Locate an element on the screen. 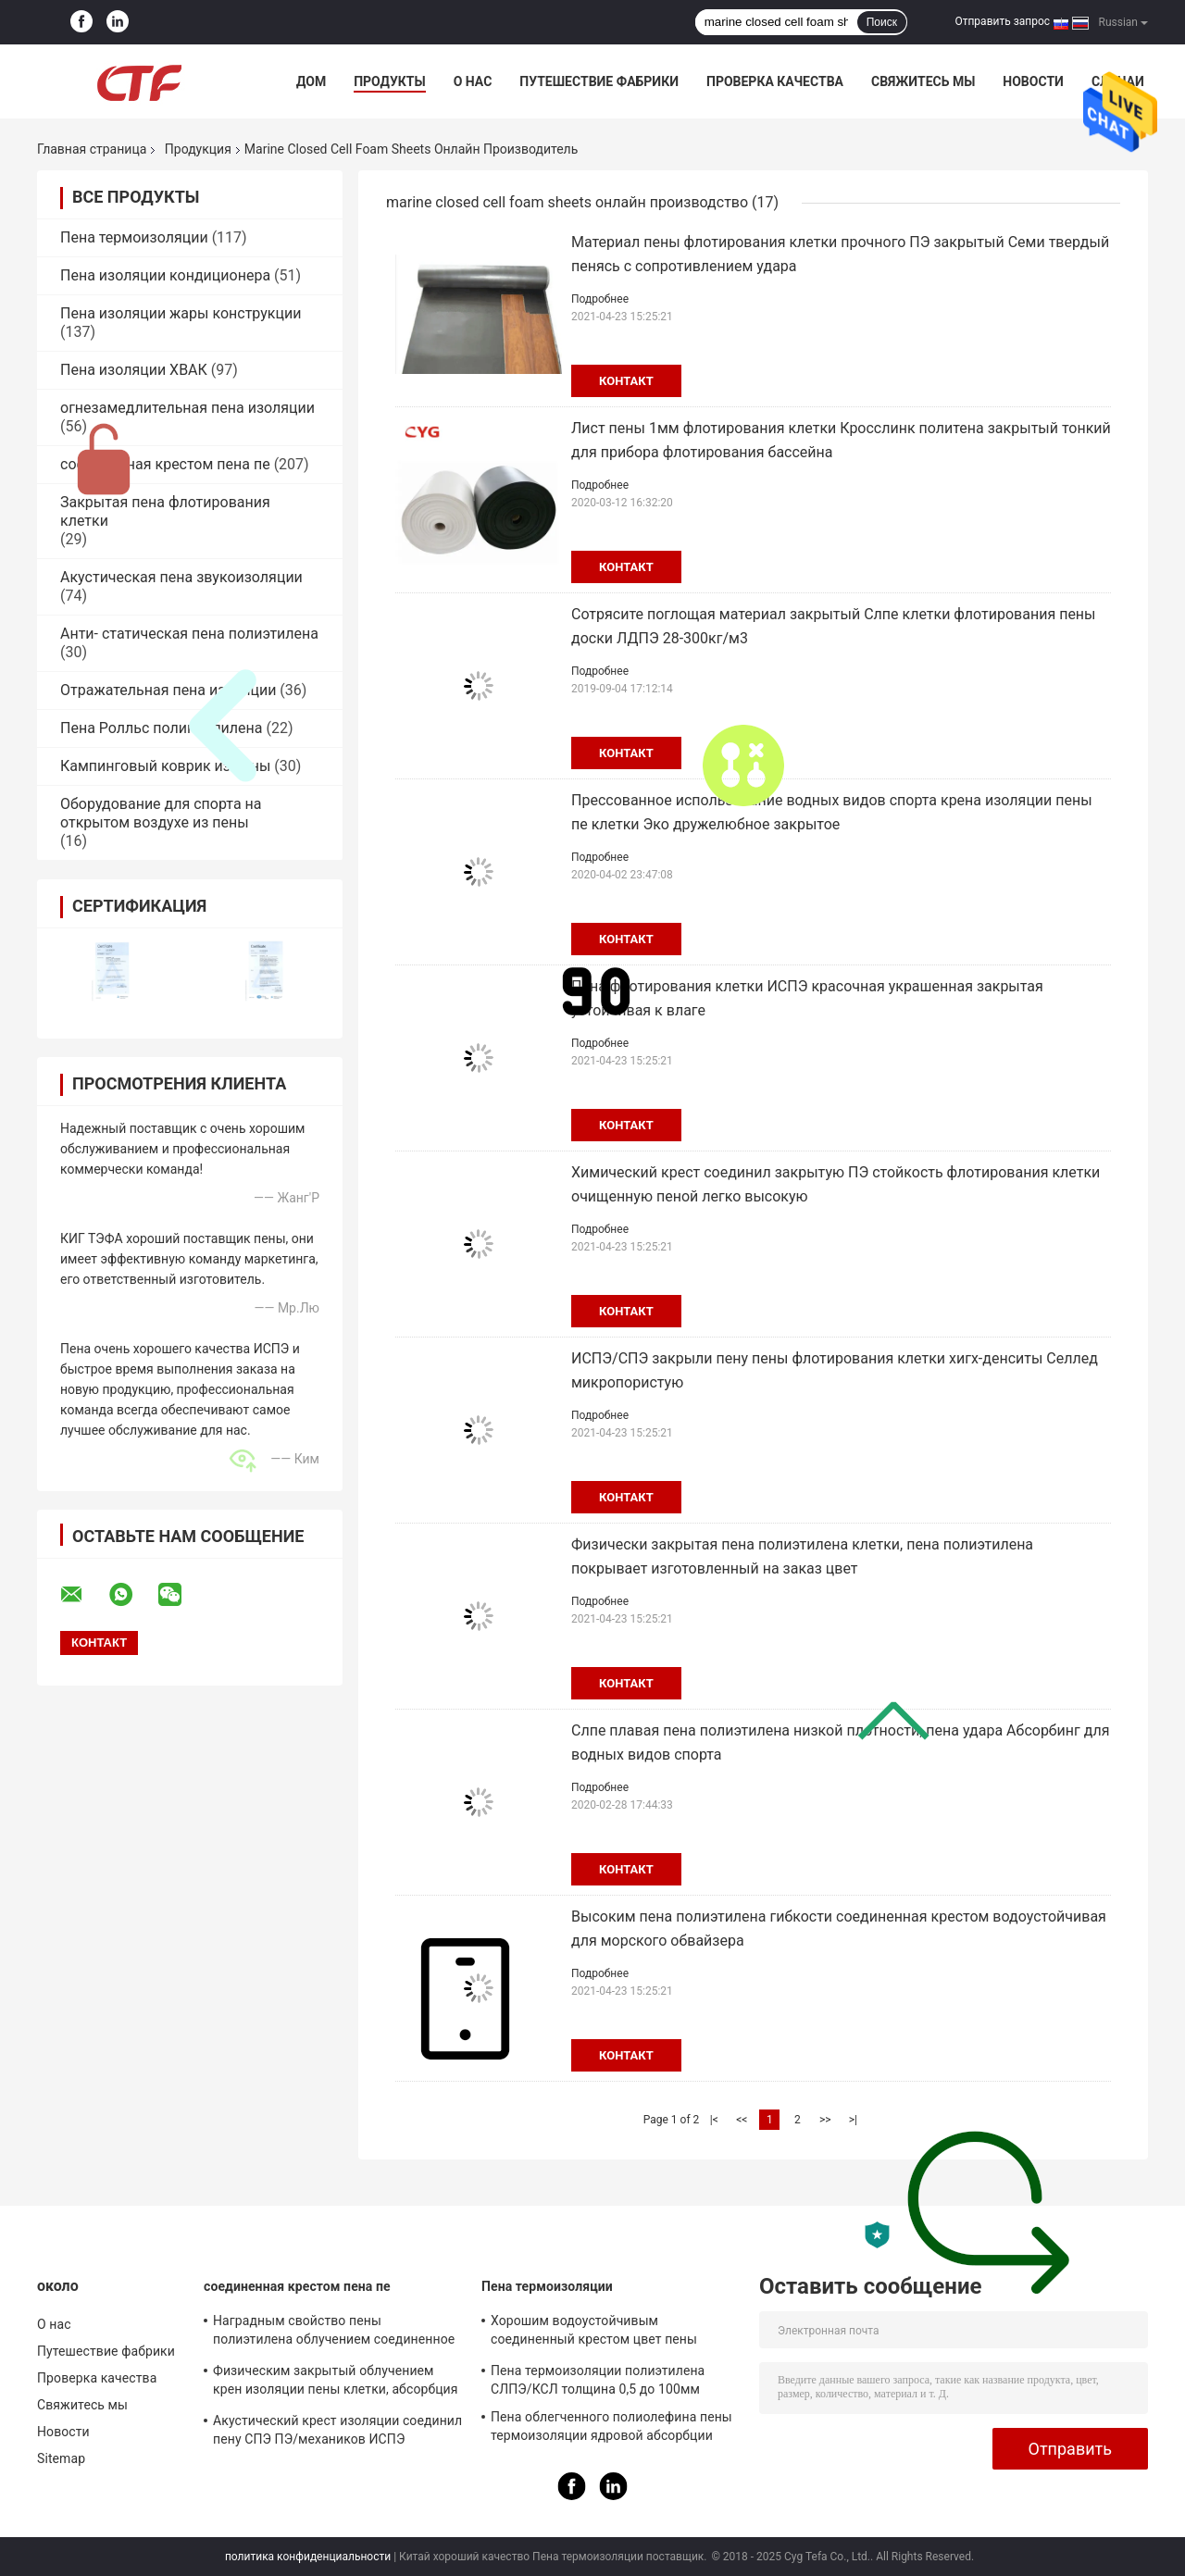 This screenshot has width=1185, height=2576. indicates a closed pull request in your activity feed is located at coordinates (743, 765).